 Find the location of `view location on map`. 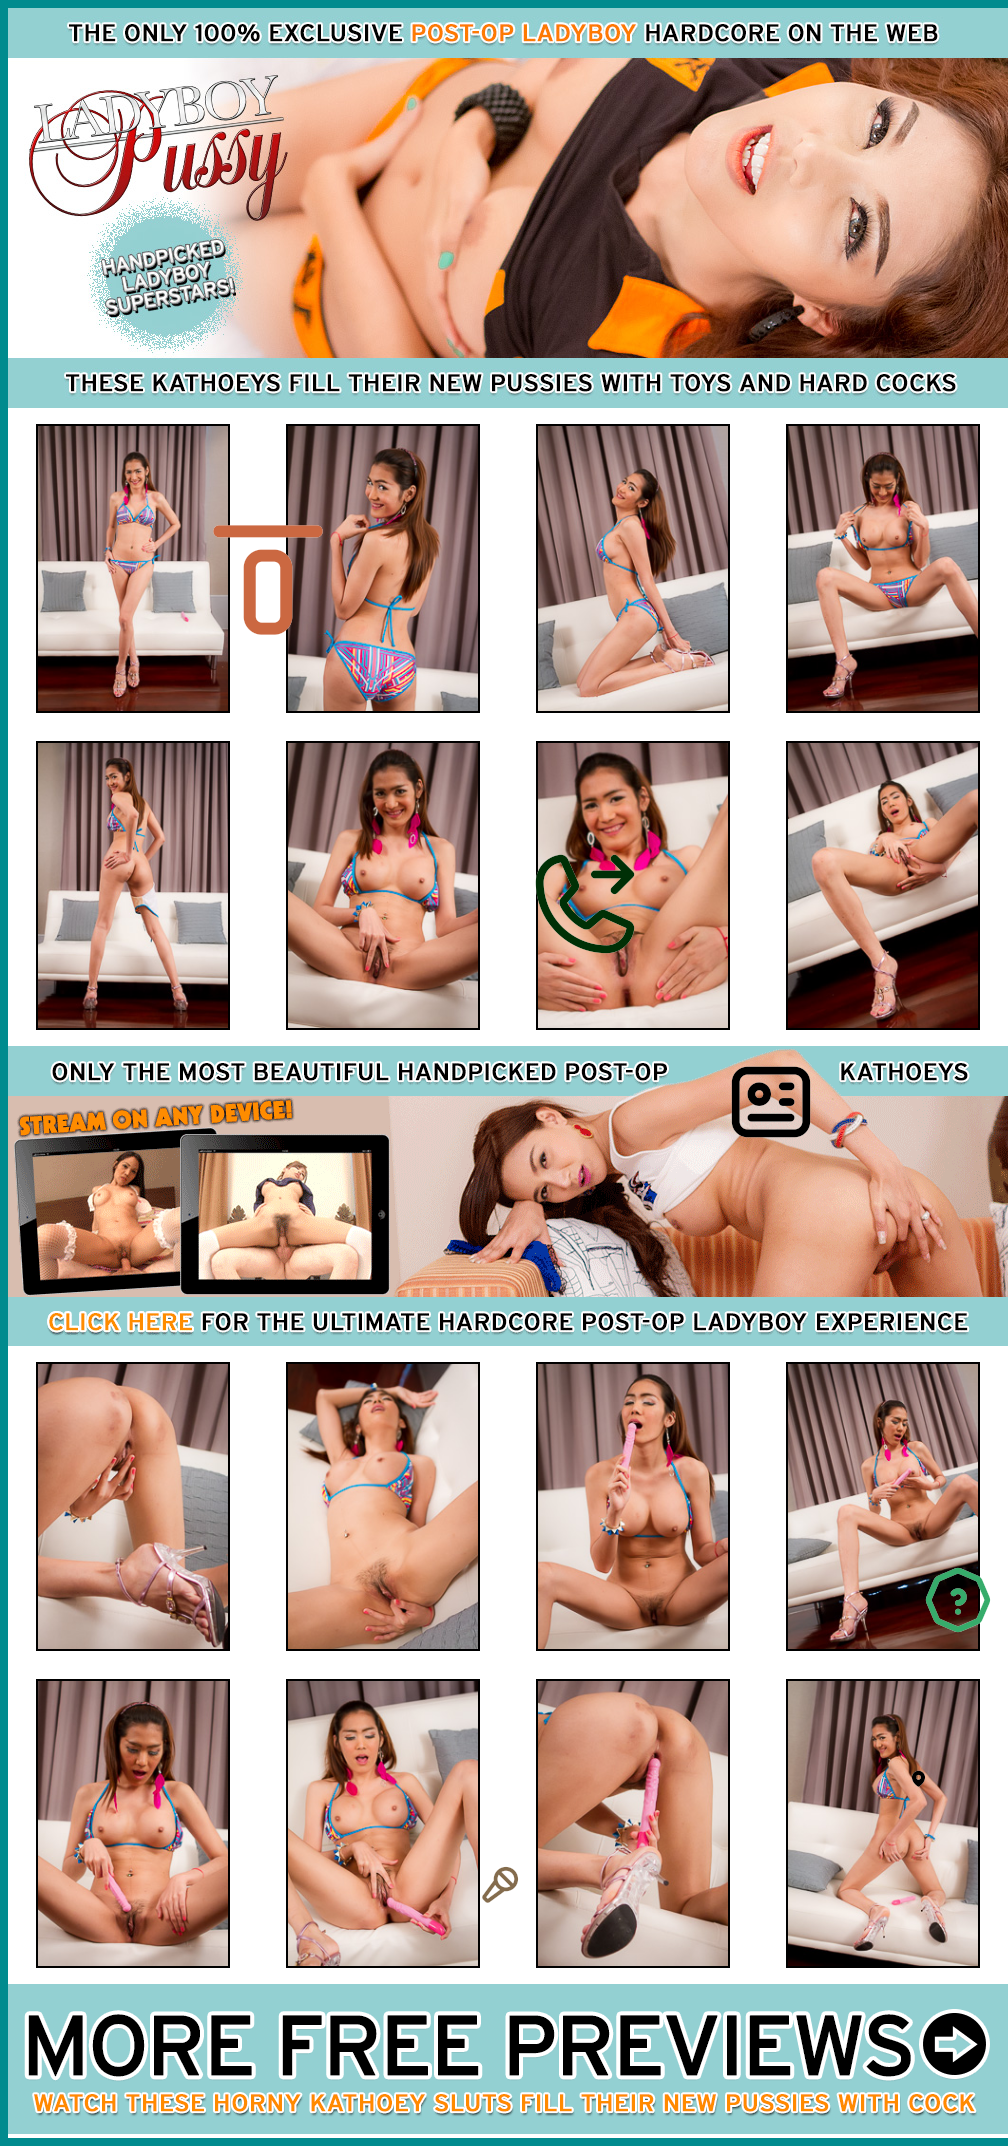

view location on map is located at coordinates (918, 1778).